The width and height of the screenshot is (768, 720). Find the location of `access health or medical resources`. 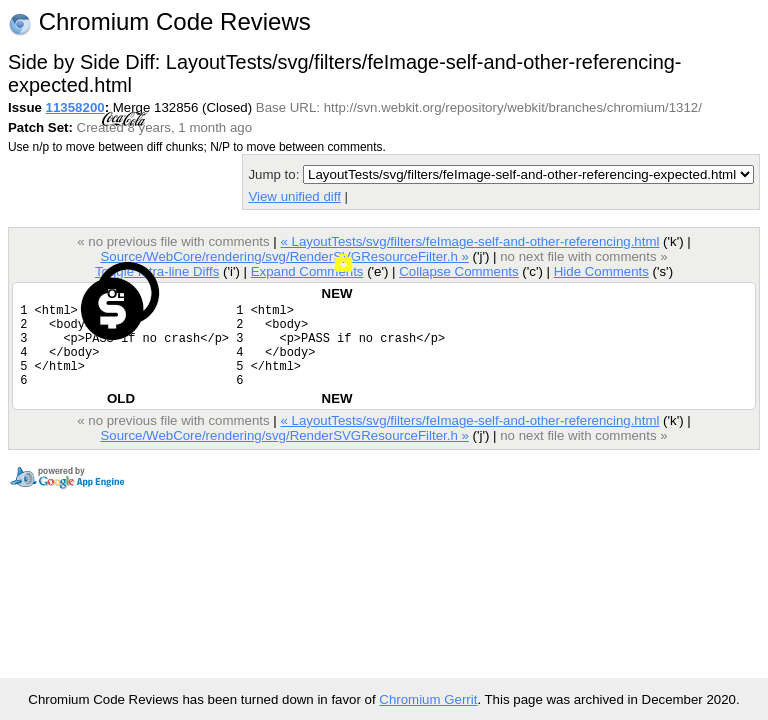

access health or medical resources is located at coordinates (343, 263).